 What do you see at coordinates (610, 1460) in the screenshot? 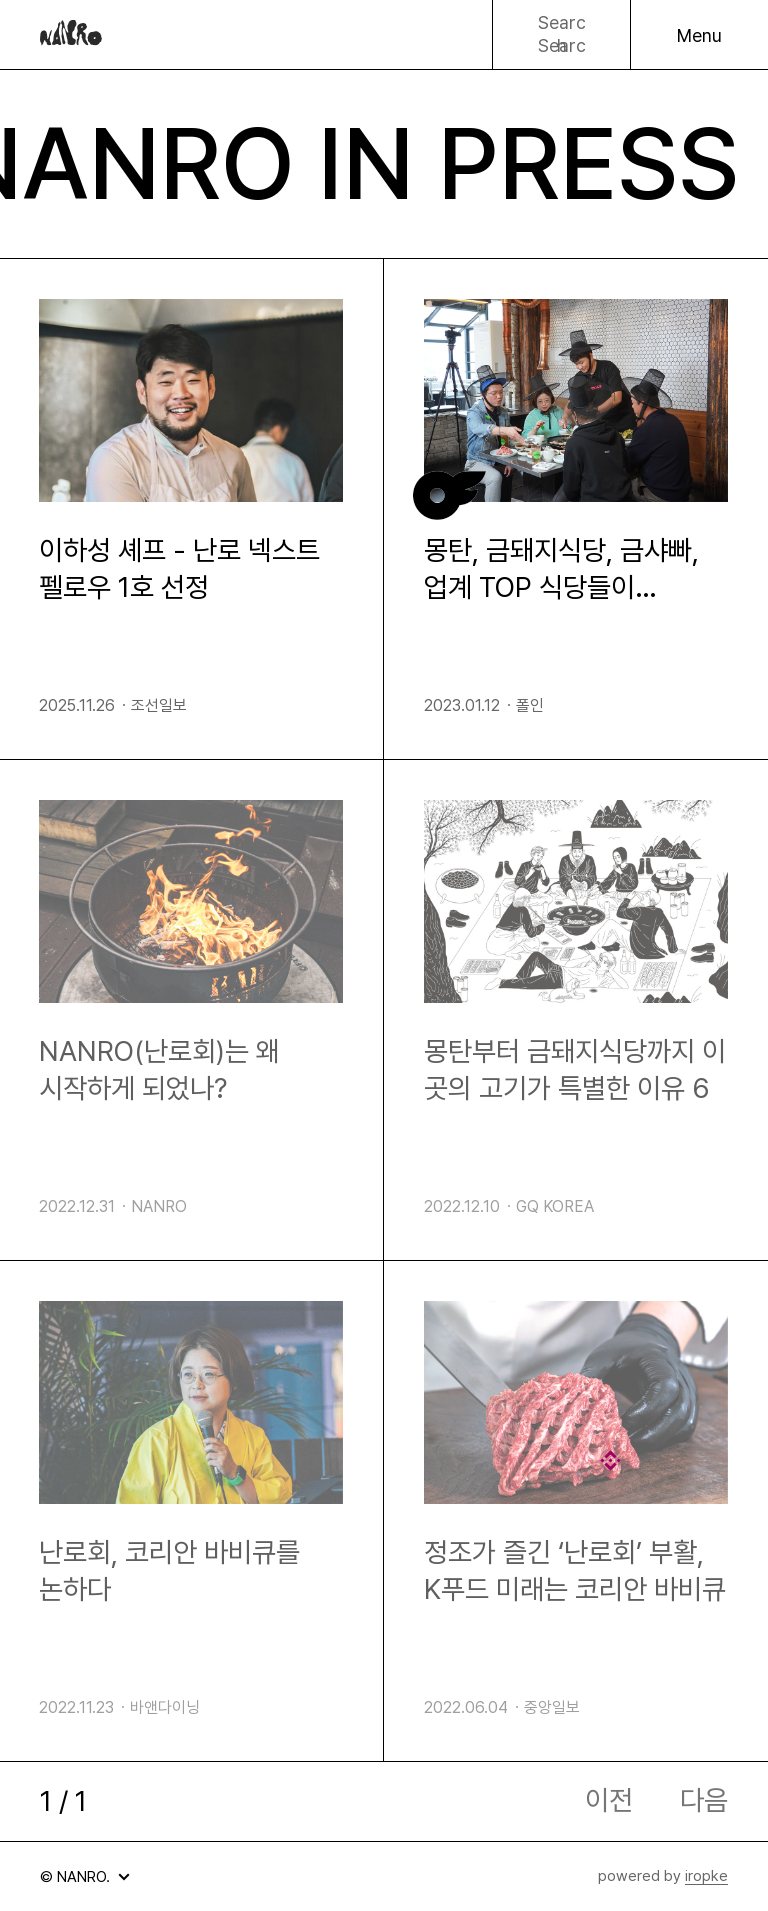
I see `open the Binance cryptocurrency exchange app` at bounding box center [610, 1460].